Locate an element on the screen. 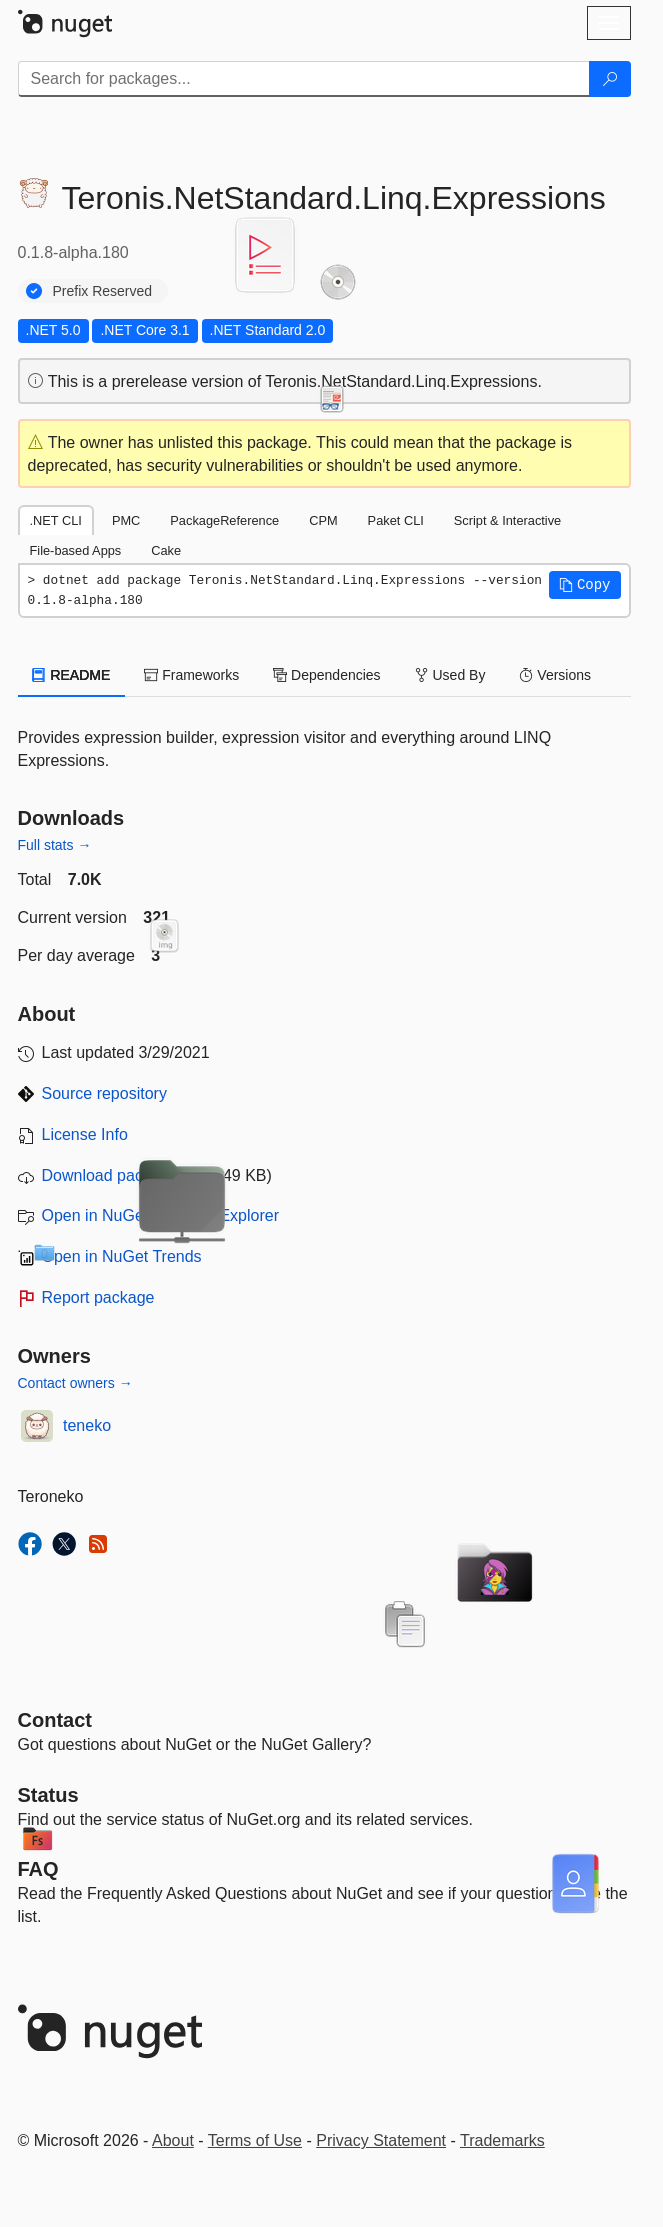 Image resolution: width=663 pixels, height=2227 pixels. open atril document viewer is located at coordinates (332, 399).